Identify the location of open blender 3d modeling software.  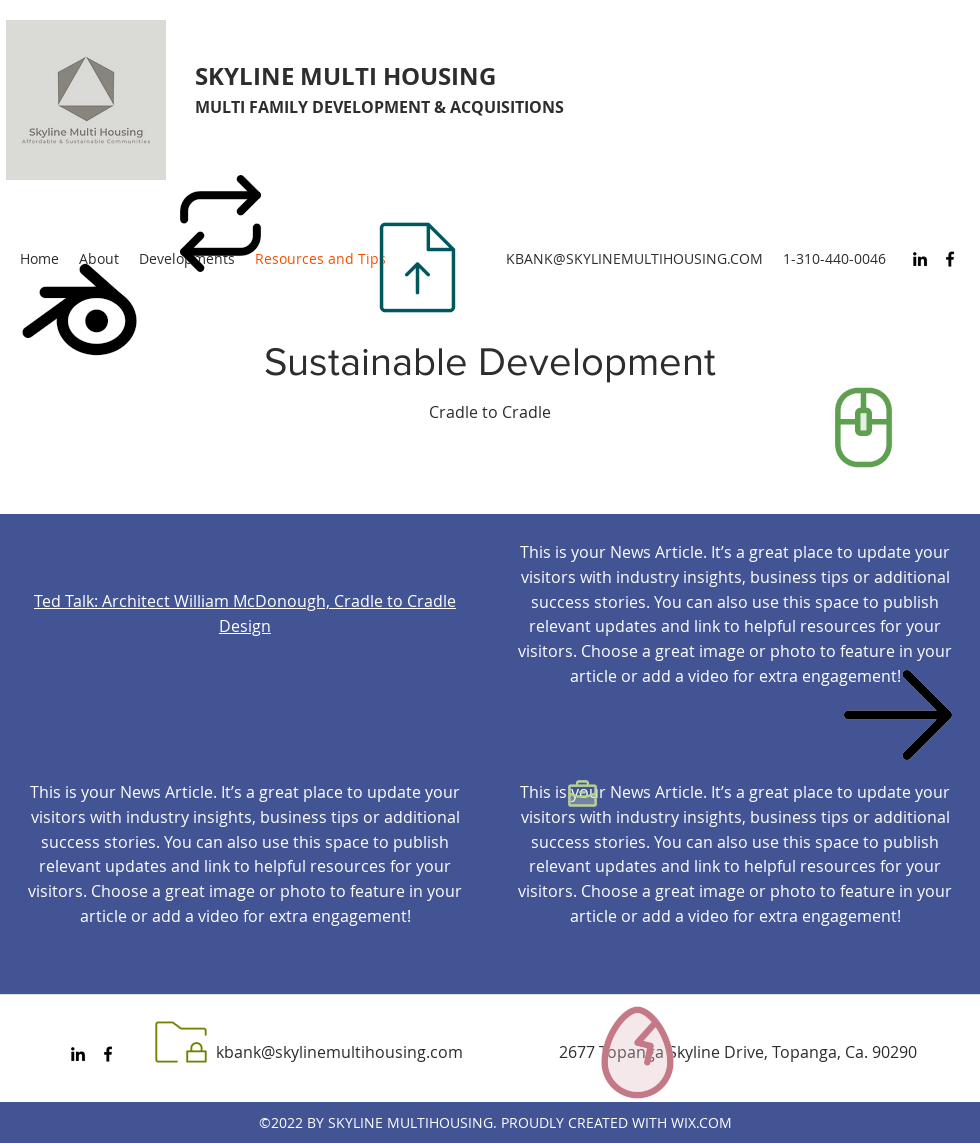
(79, 309).